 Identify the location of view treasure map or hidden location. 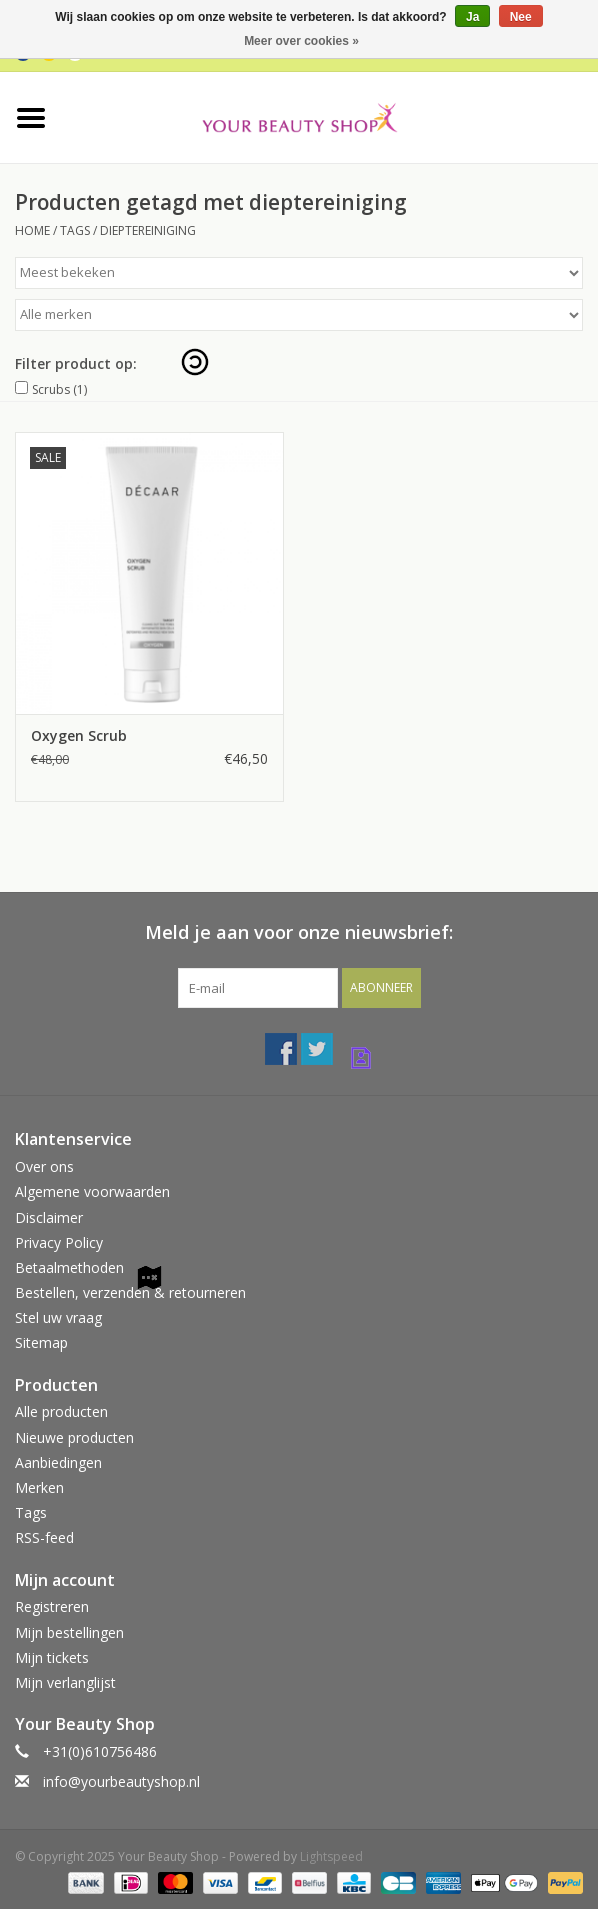
(149, 1277).